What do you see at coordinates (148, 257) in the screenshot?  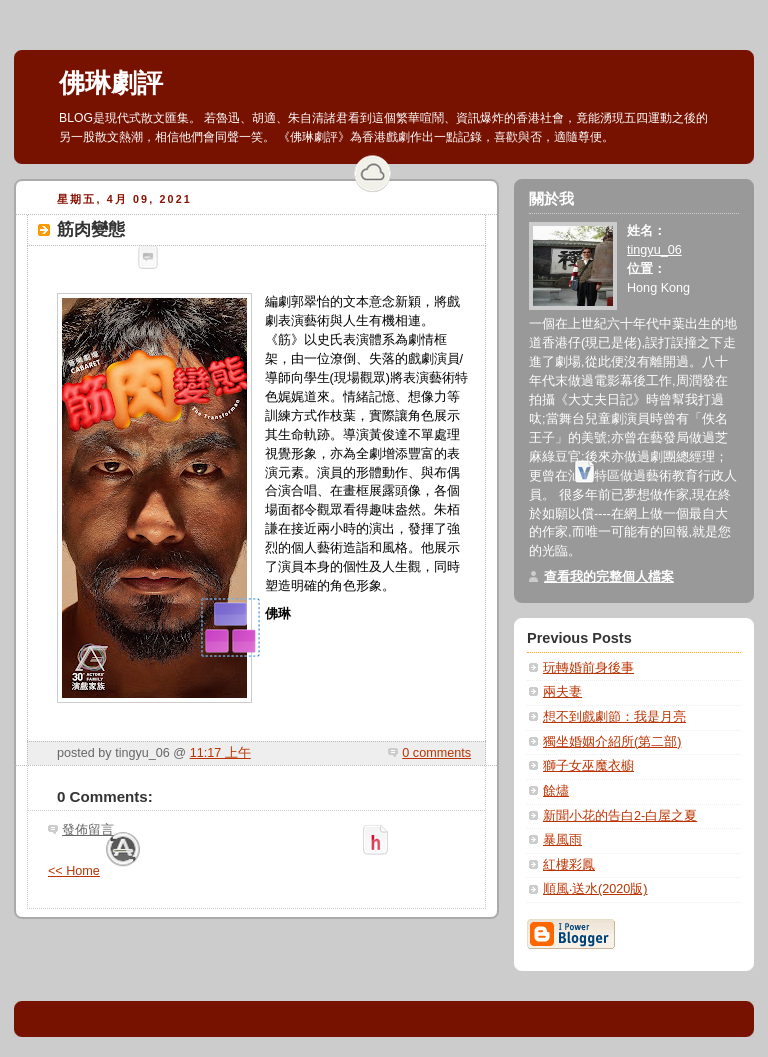 I see `a microdvd subtitle file` at bounding box center [148, 257].